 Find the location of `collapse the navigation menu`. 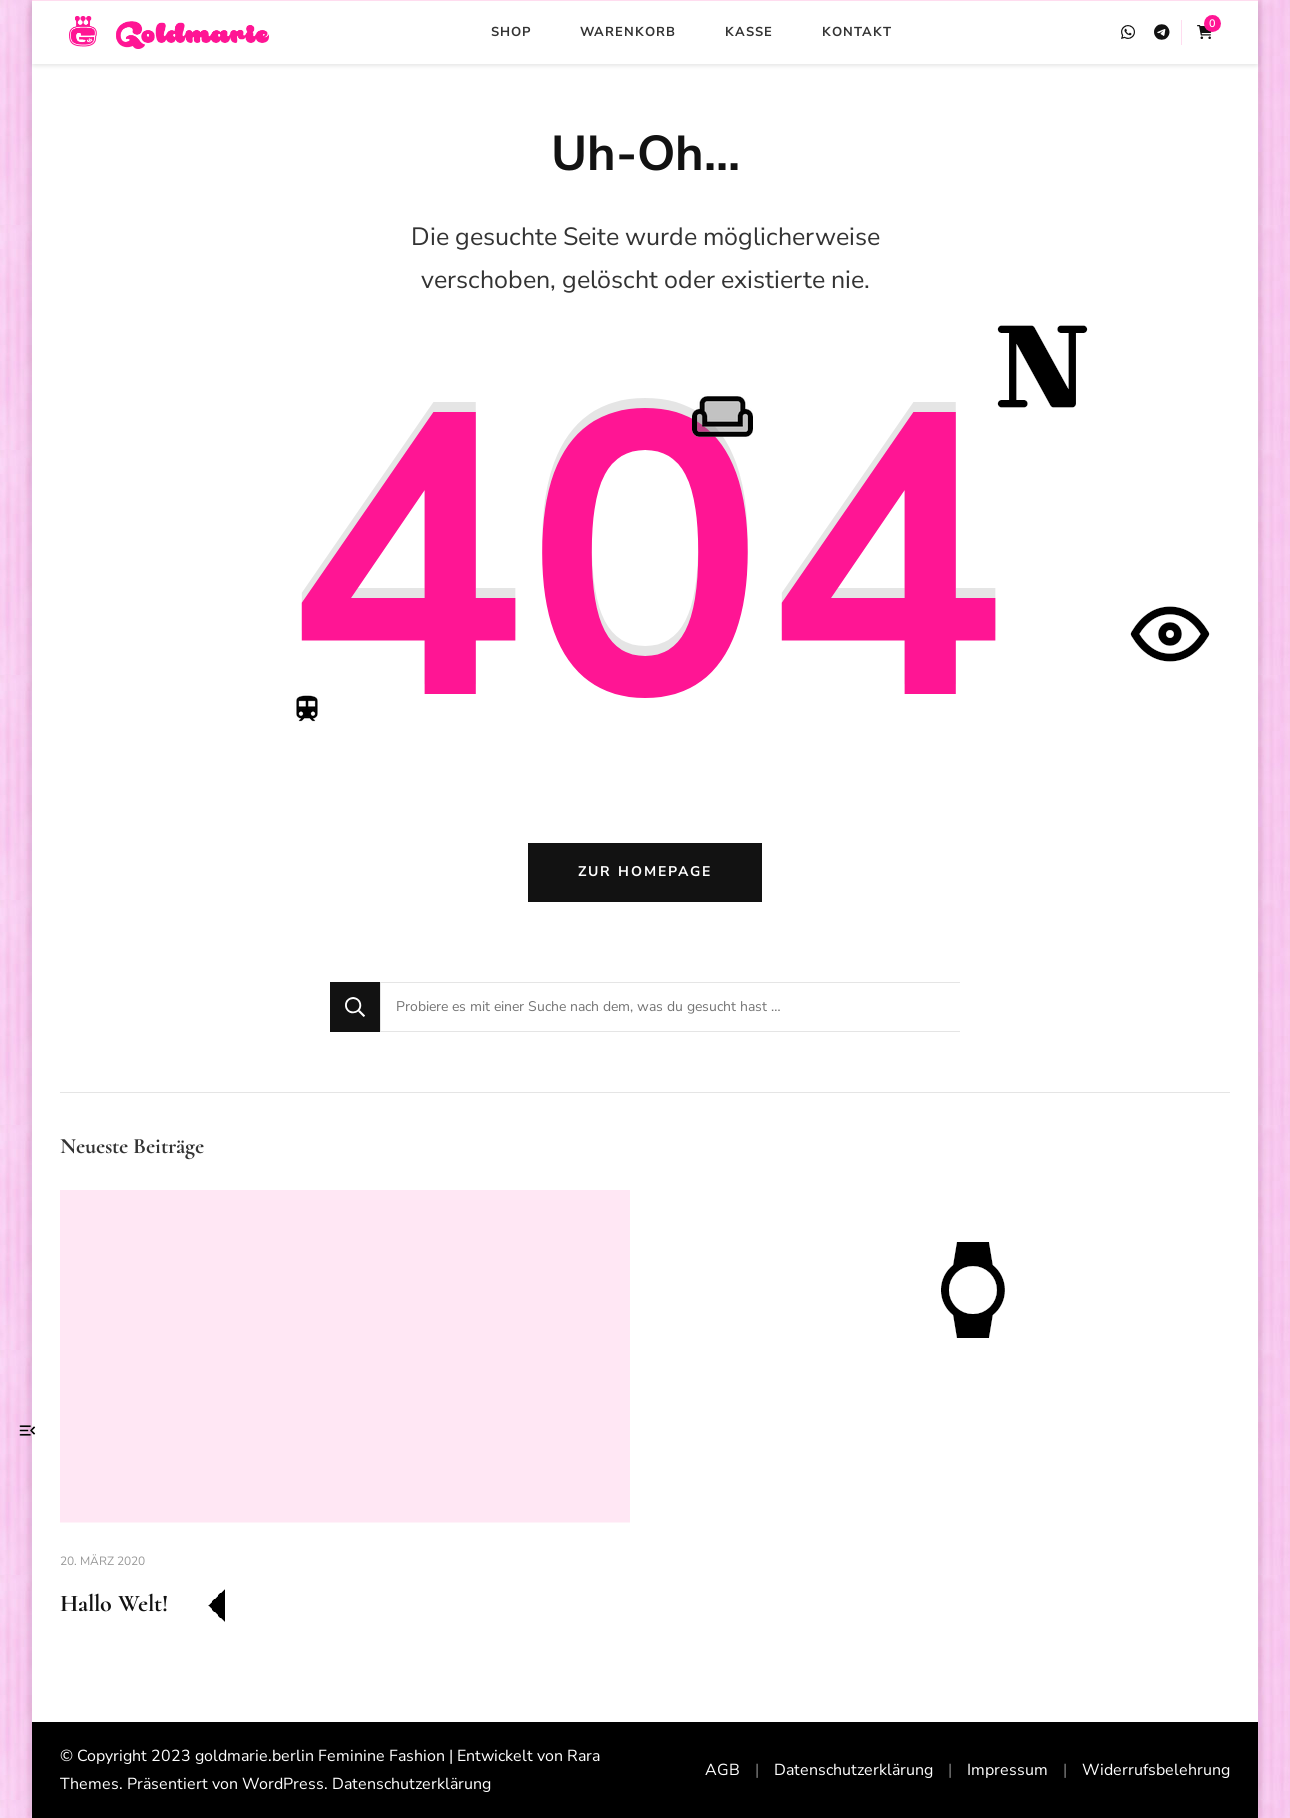

collapse the navigation menu is located at coordinates (27, 1430).